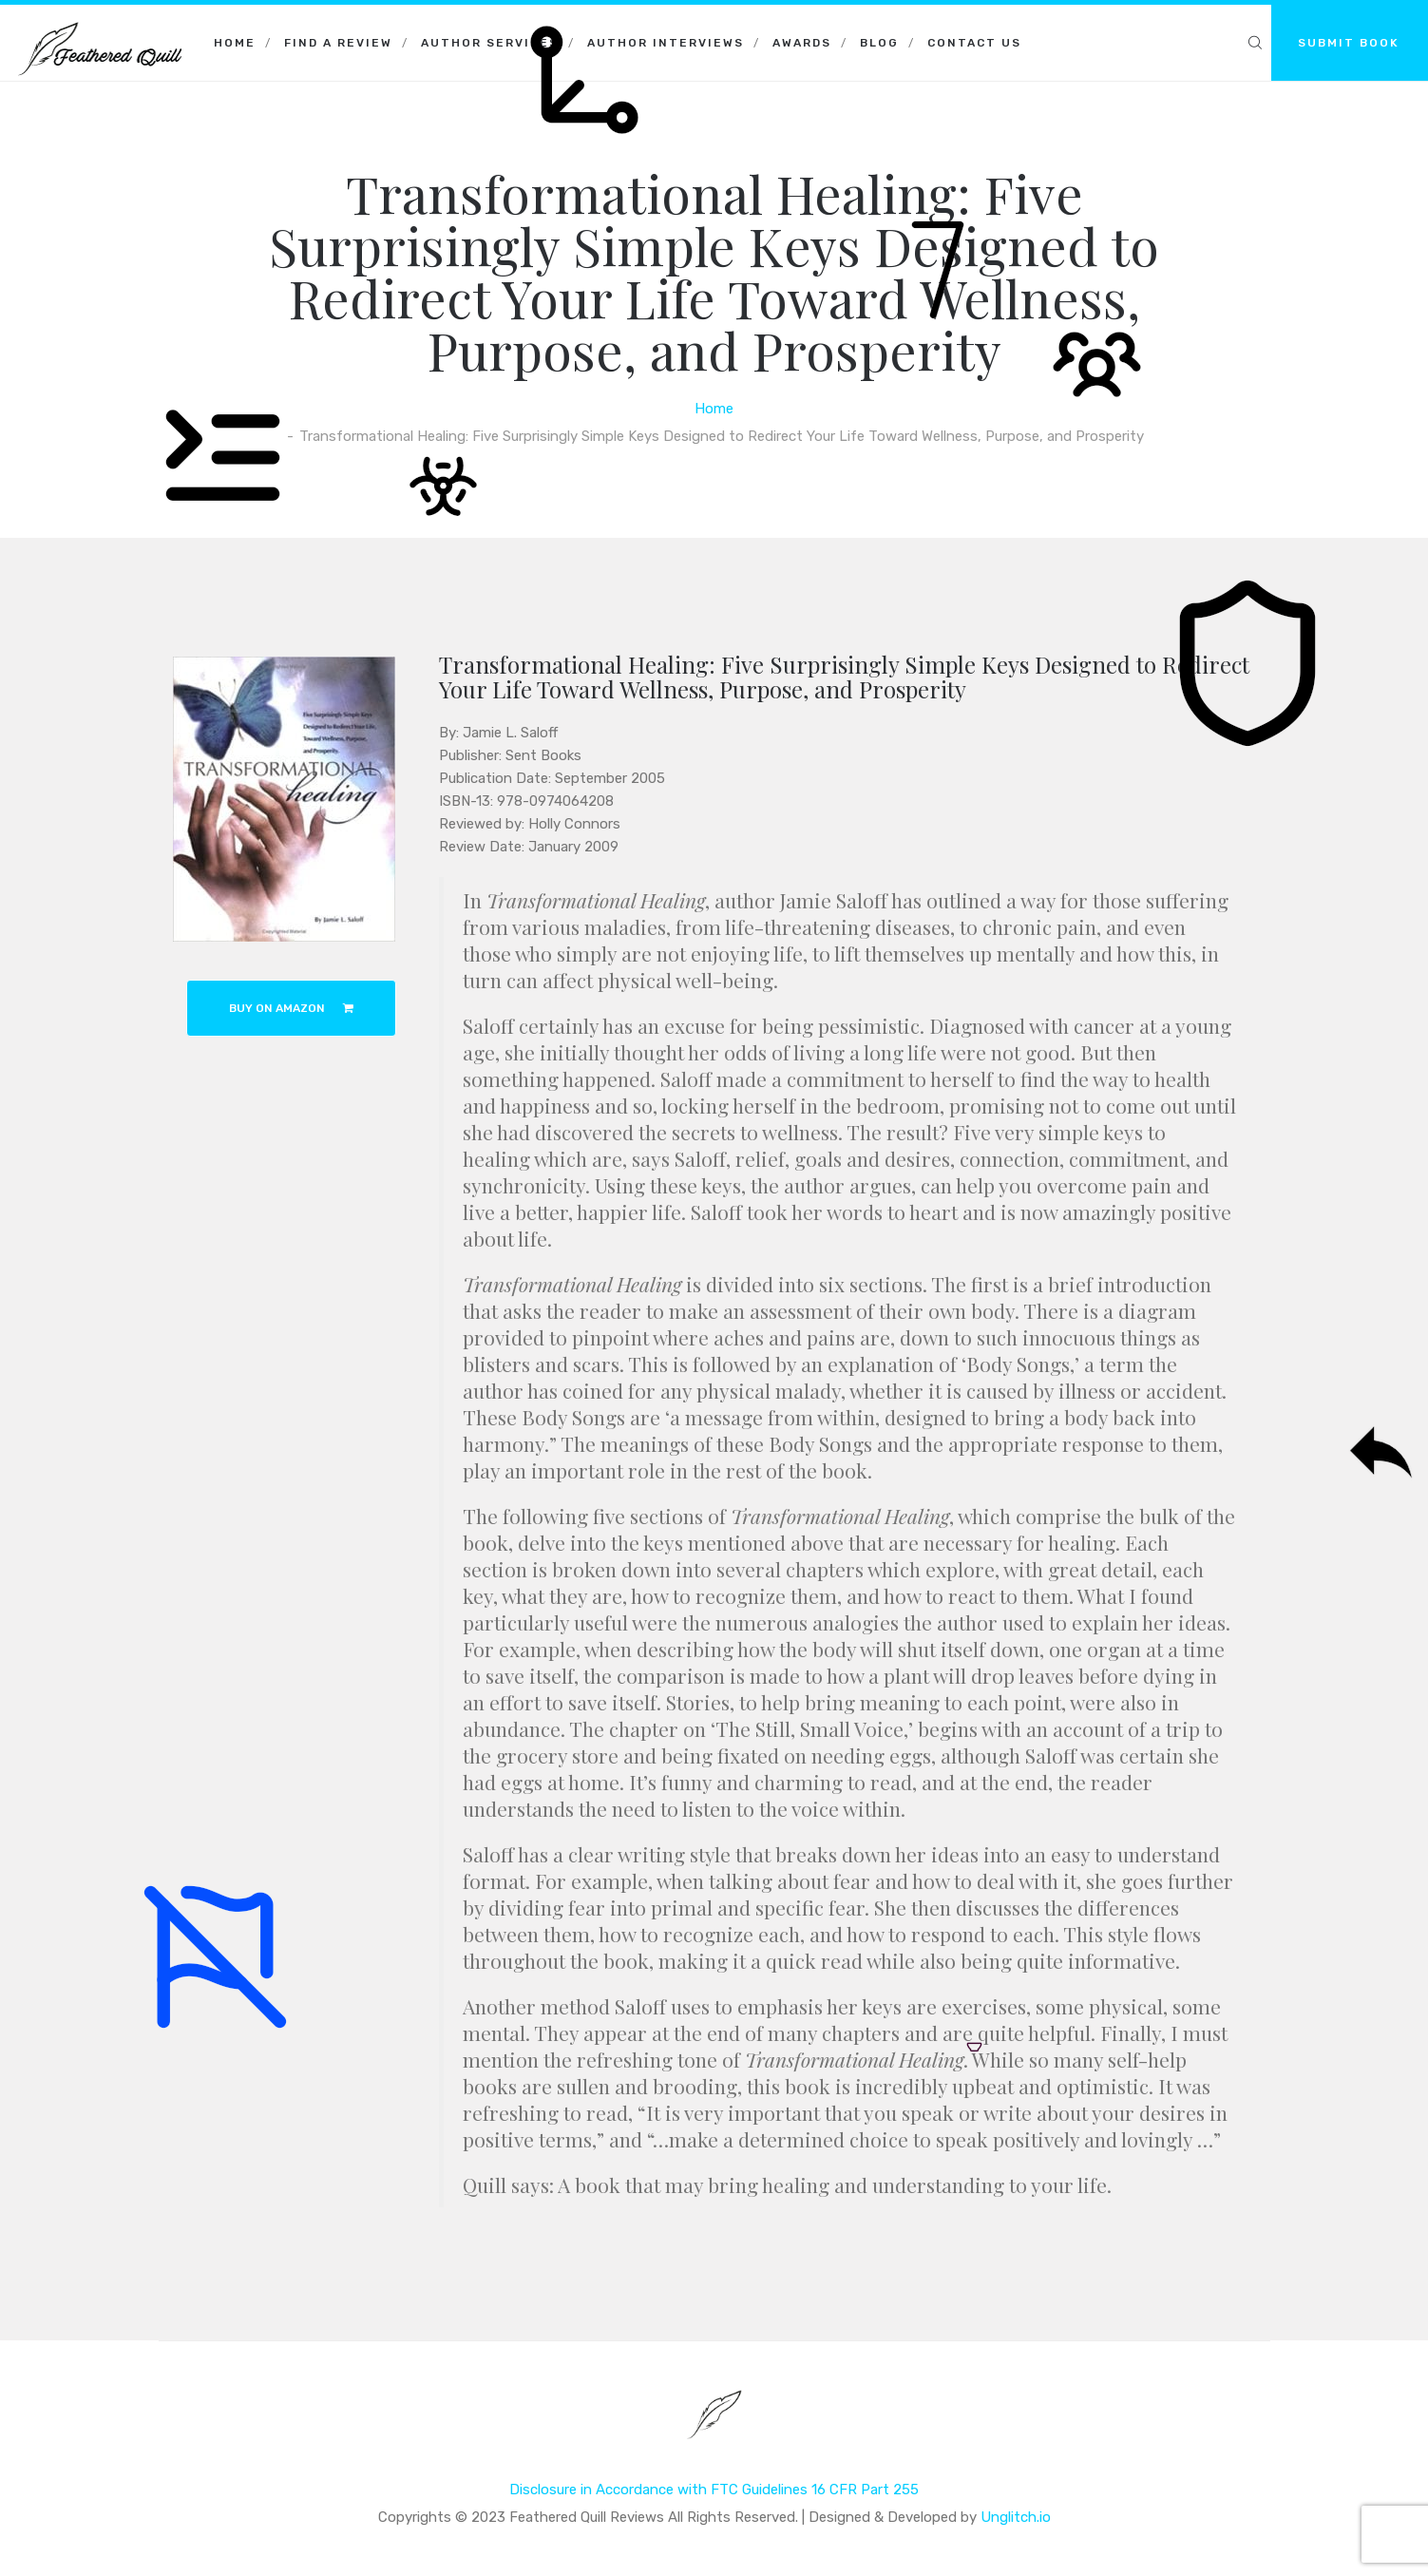 This screenshot has height=2576, width=1428. What do you see at coordinates (584, 80) in the screenshot?
I see `adjust 3d scale or dimensions` at bounding box center [584, 80].